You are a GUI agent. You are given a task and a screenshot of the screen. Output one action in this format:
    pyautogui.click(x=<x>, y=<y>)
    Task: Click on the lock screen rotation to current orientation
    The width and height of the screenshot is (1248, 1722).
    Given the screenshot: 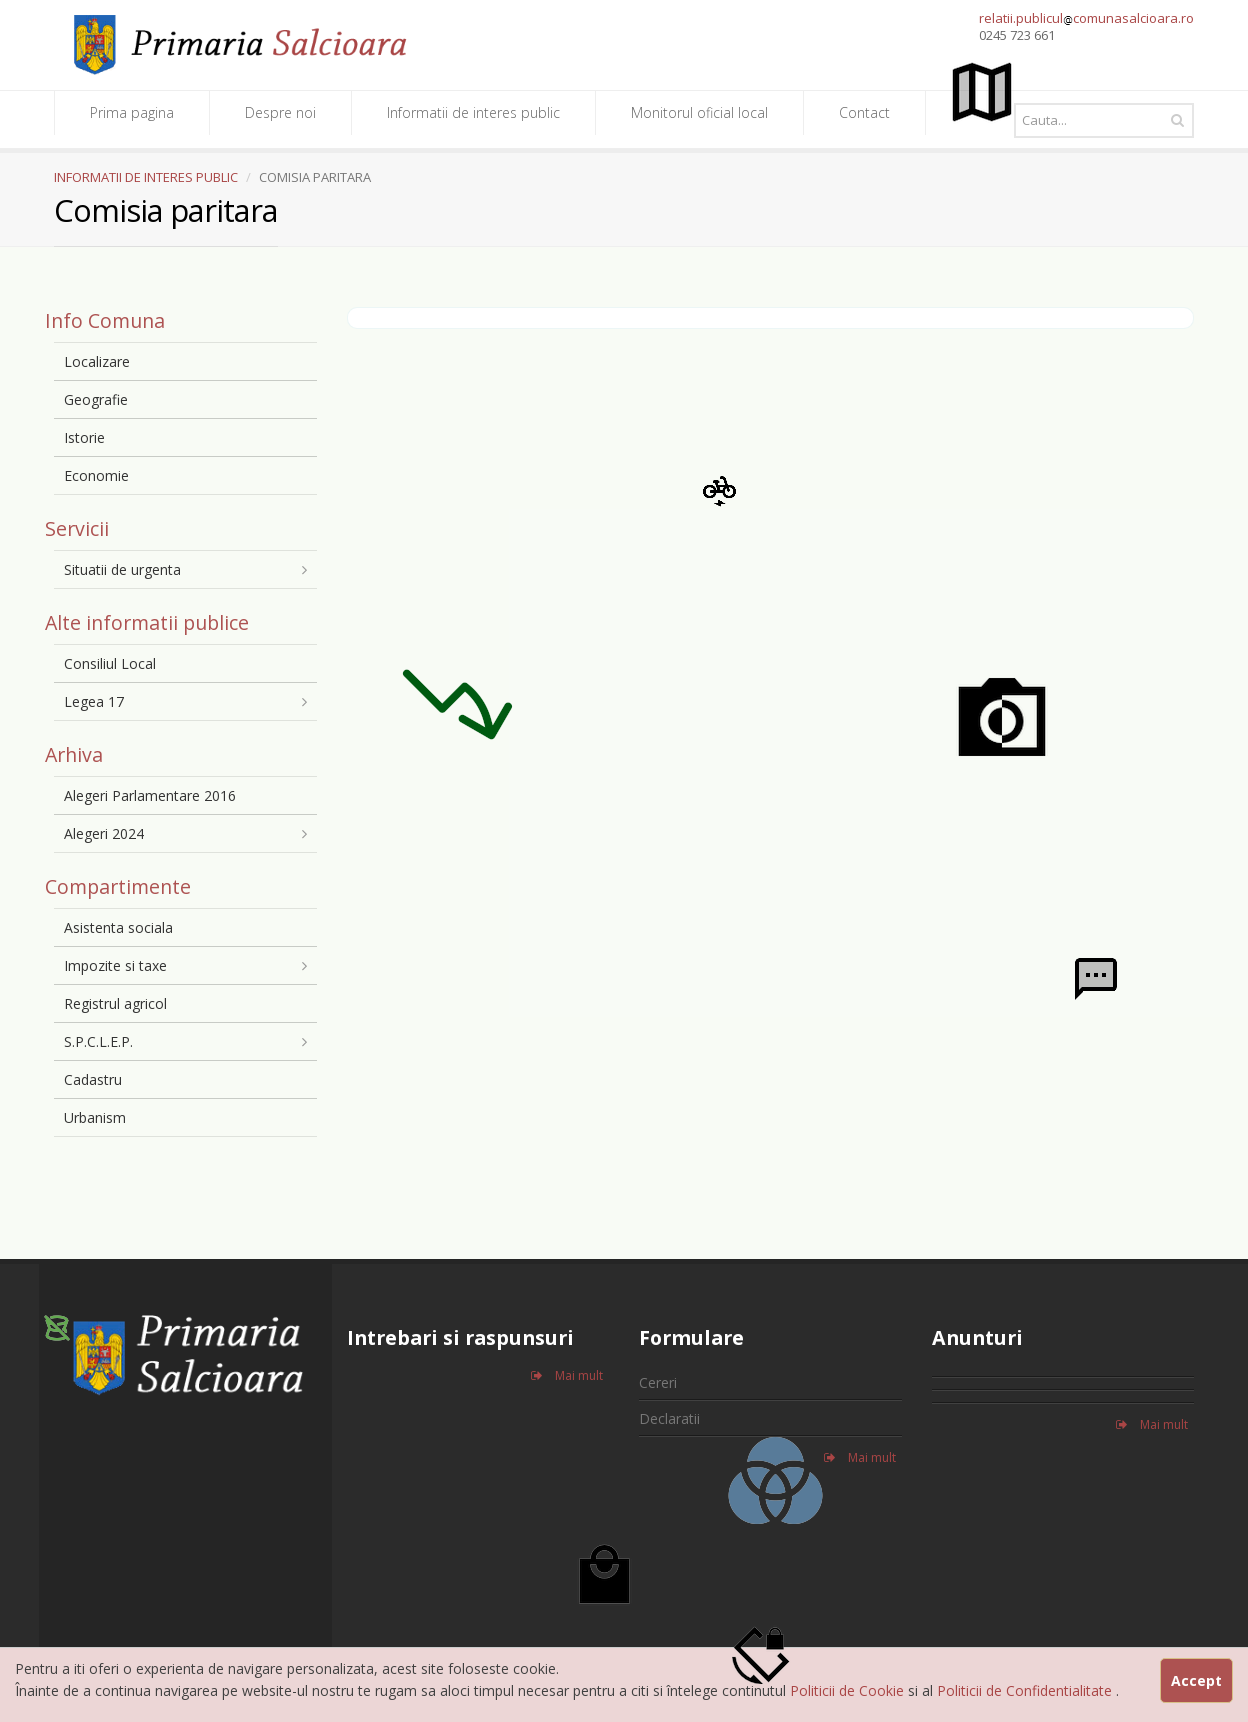 What is the action you would take?
    pyautogui.click(x=761, y=1654)
    